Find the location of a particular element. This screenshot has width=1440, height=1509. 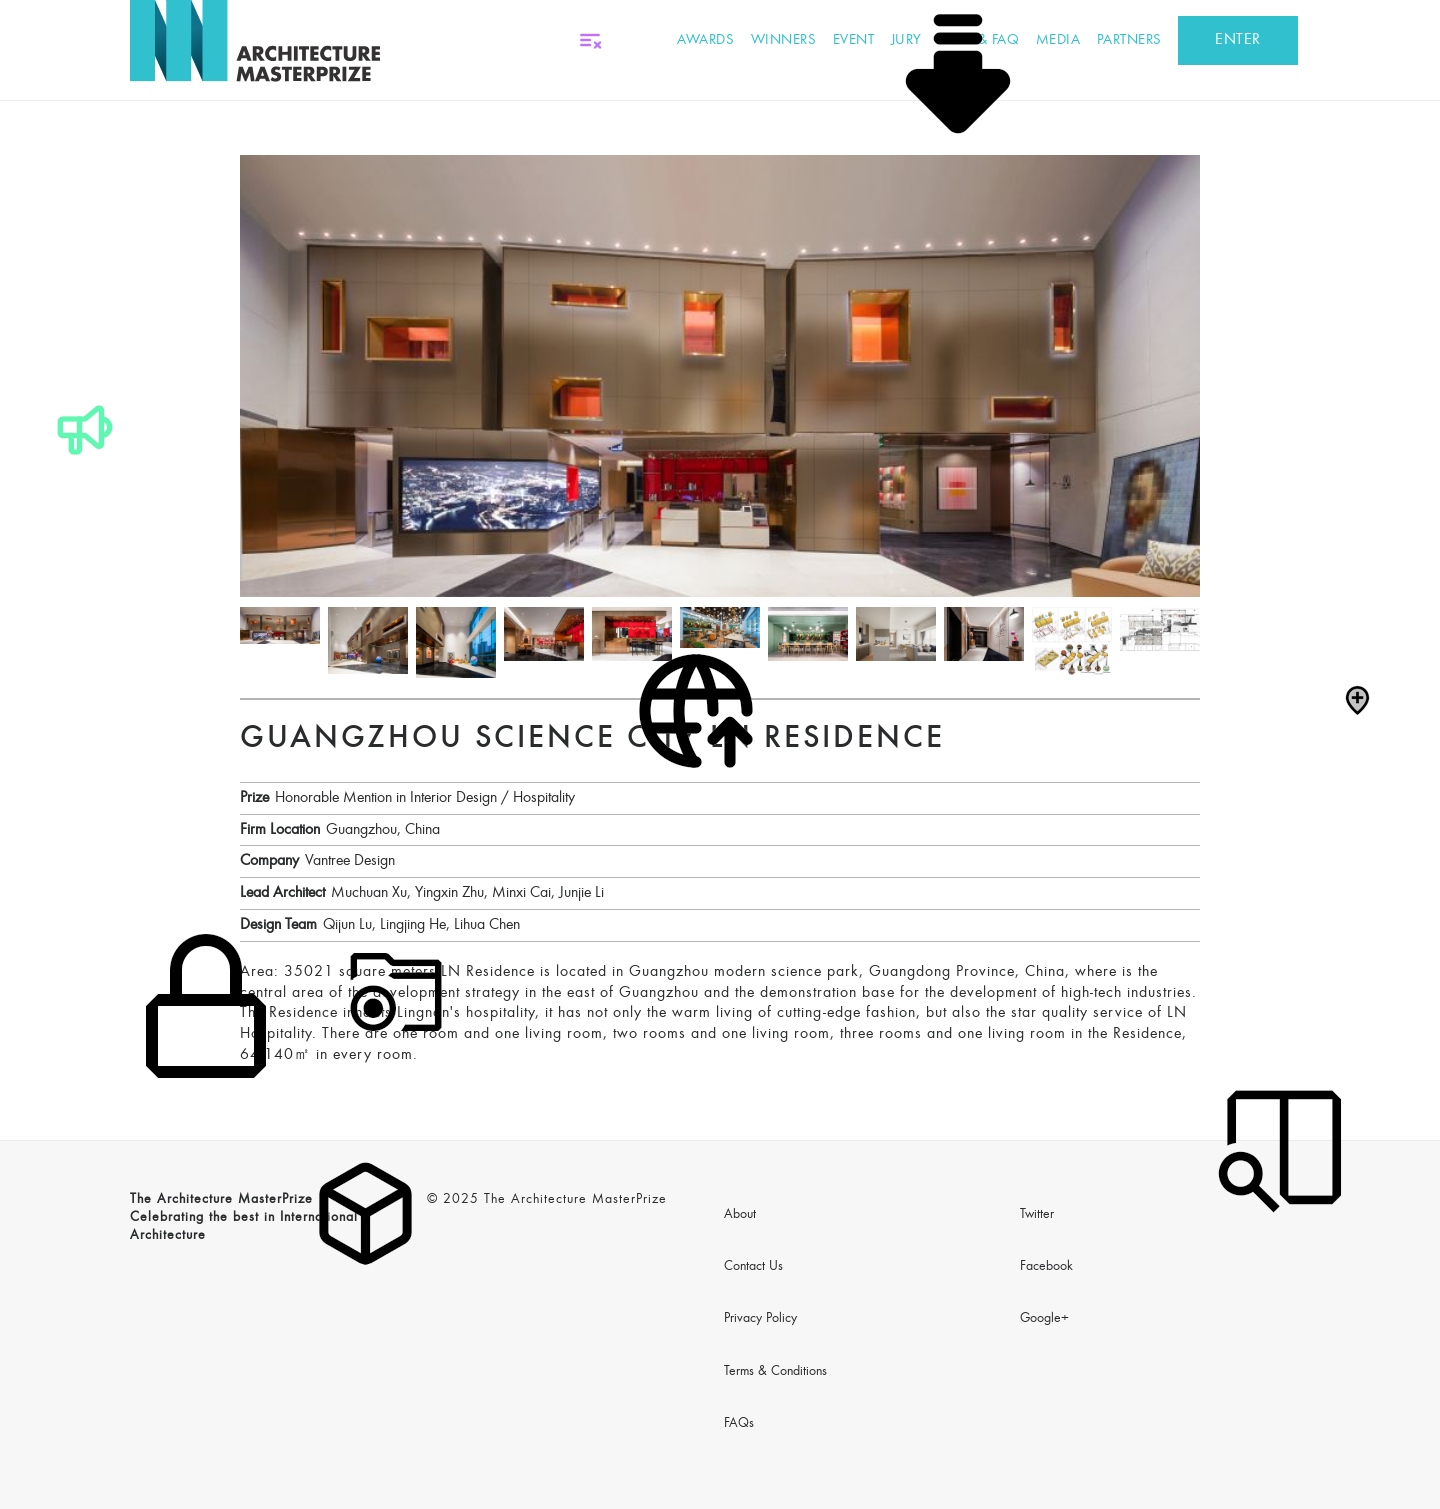

make an announcement or broadcast is located at coordinates (85, 430).